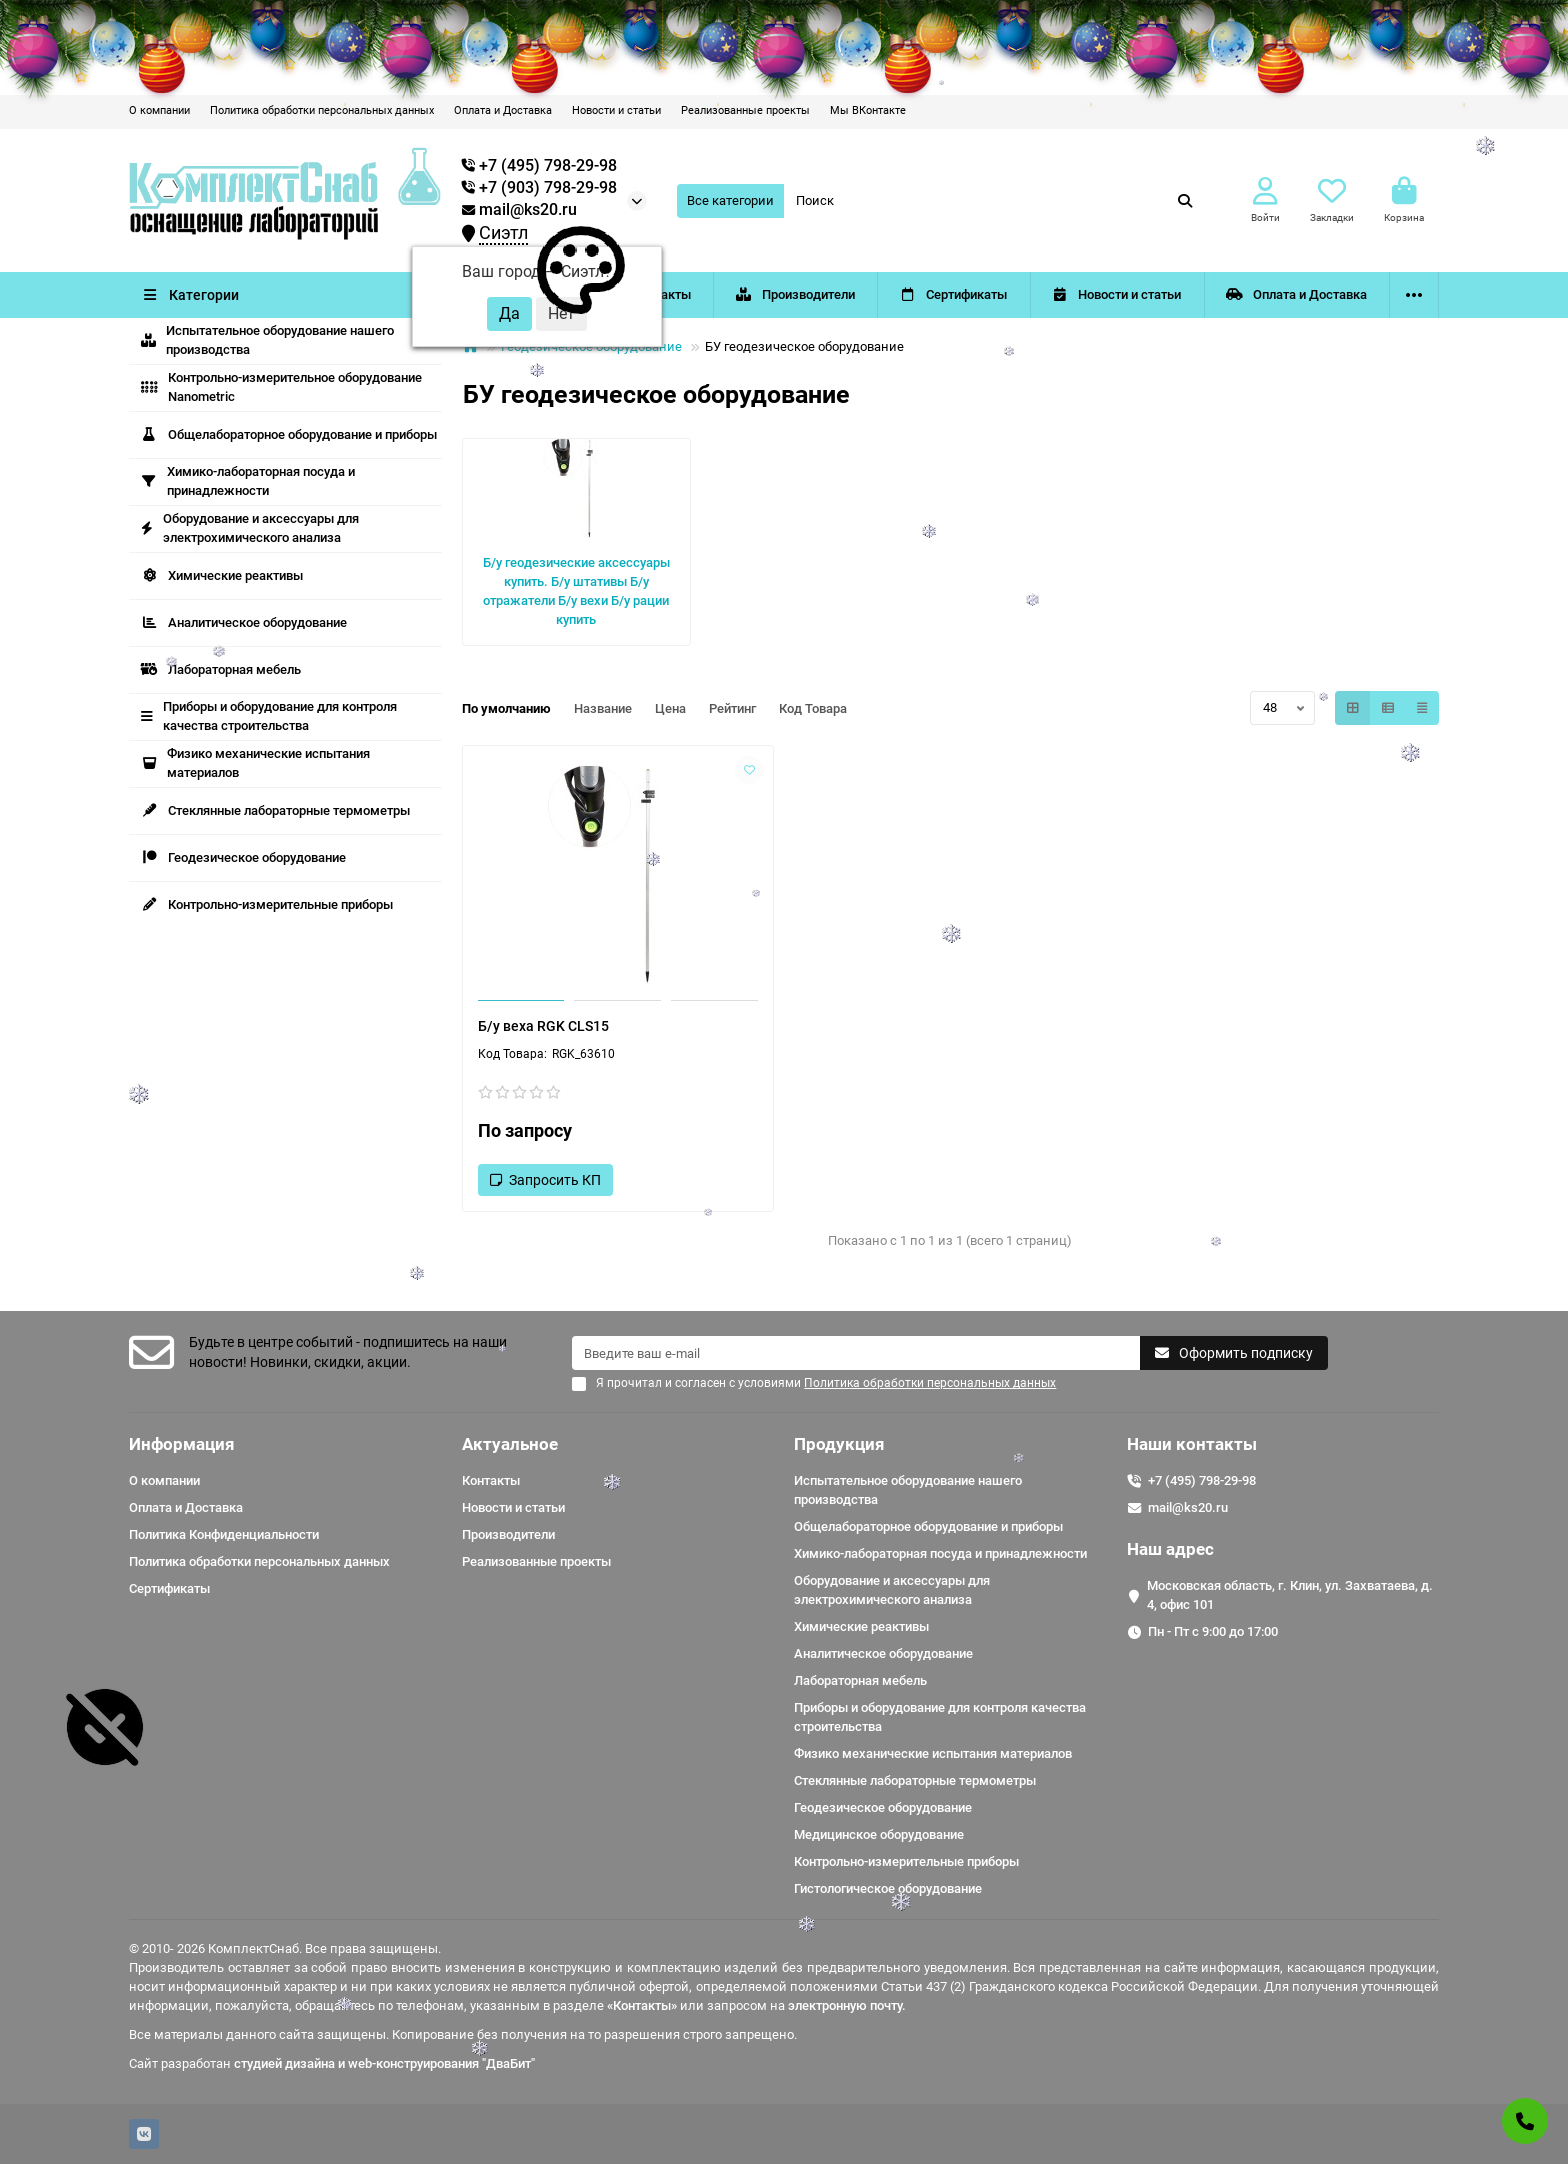 The width and height of the screenshot is (1568, 2164). I want to click on indicates content is unpublished or hidden from public view, so click(105, 1727).